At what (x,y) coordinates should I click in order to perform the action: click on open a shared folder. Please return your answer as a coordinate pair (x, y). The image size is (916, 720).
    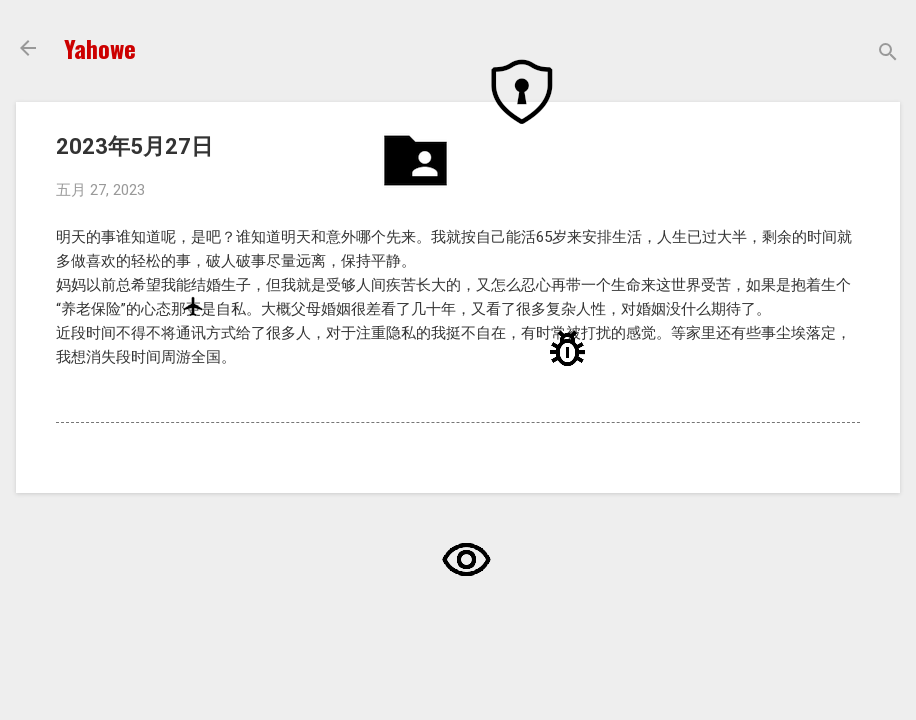
    Looking at the image, I should click on (415, 160).